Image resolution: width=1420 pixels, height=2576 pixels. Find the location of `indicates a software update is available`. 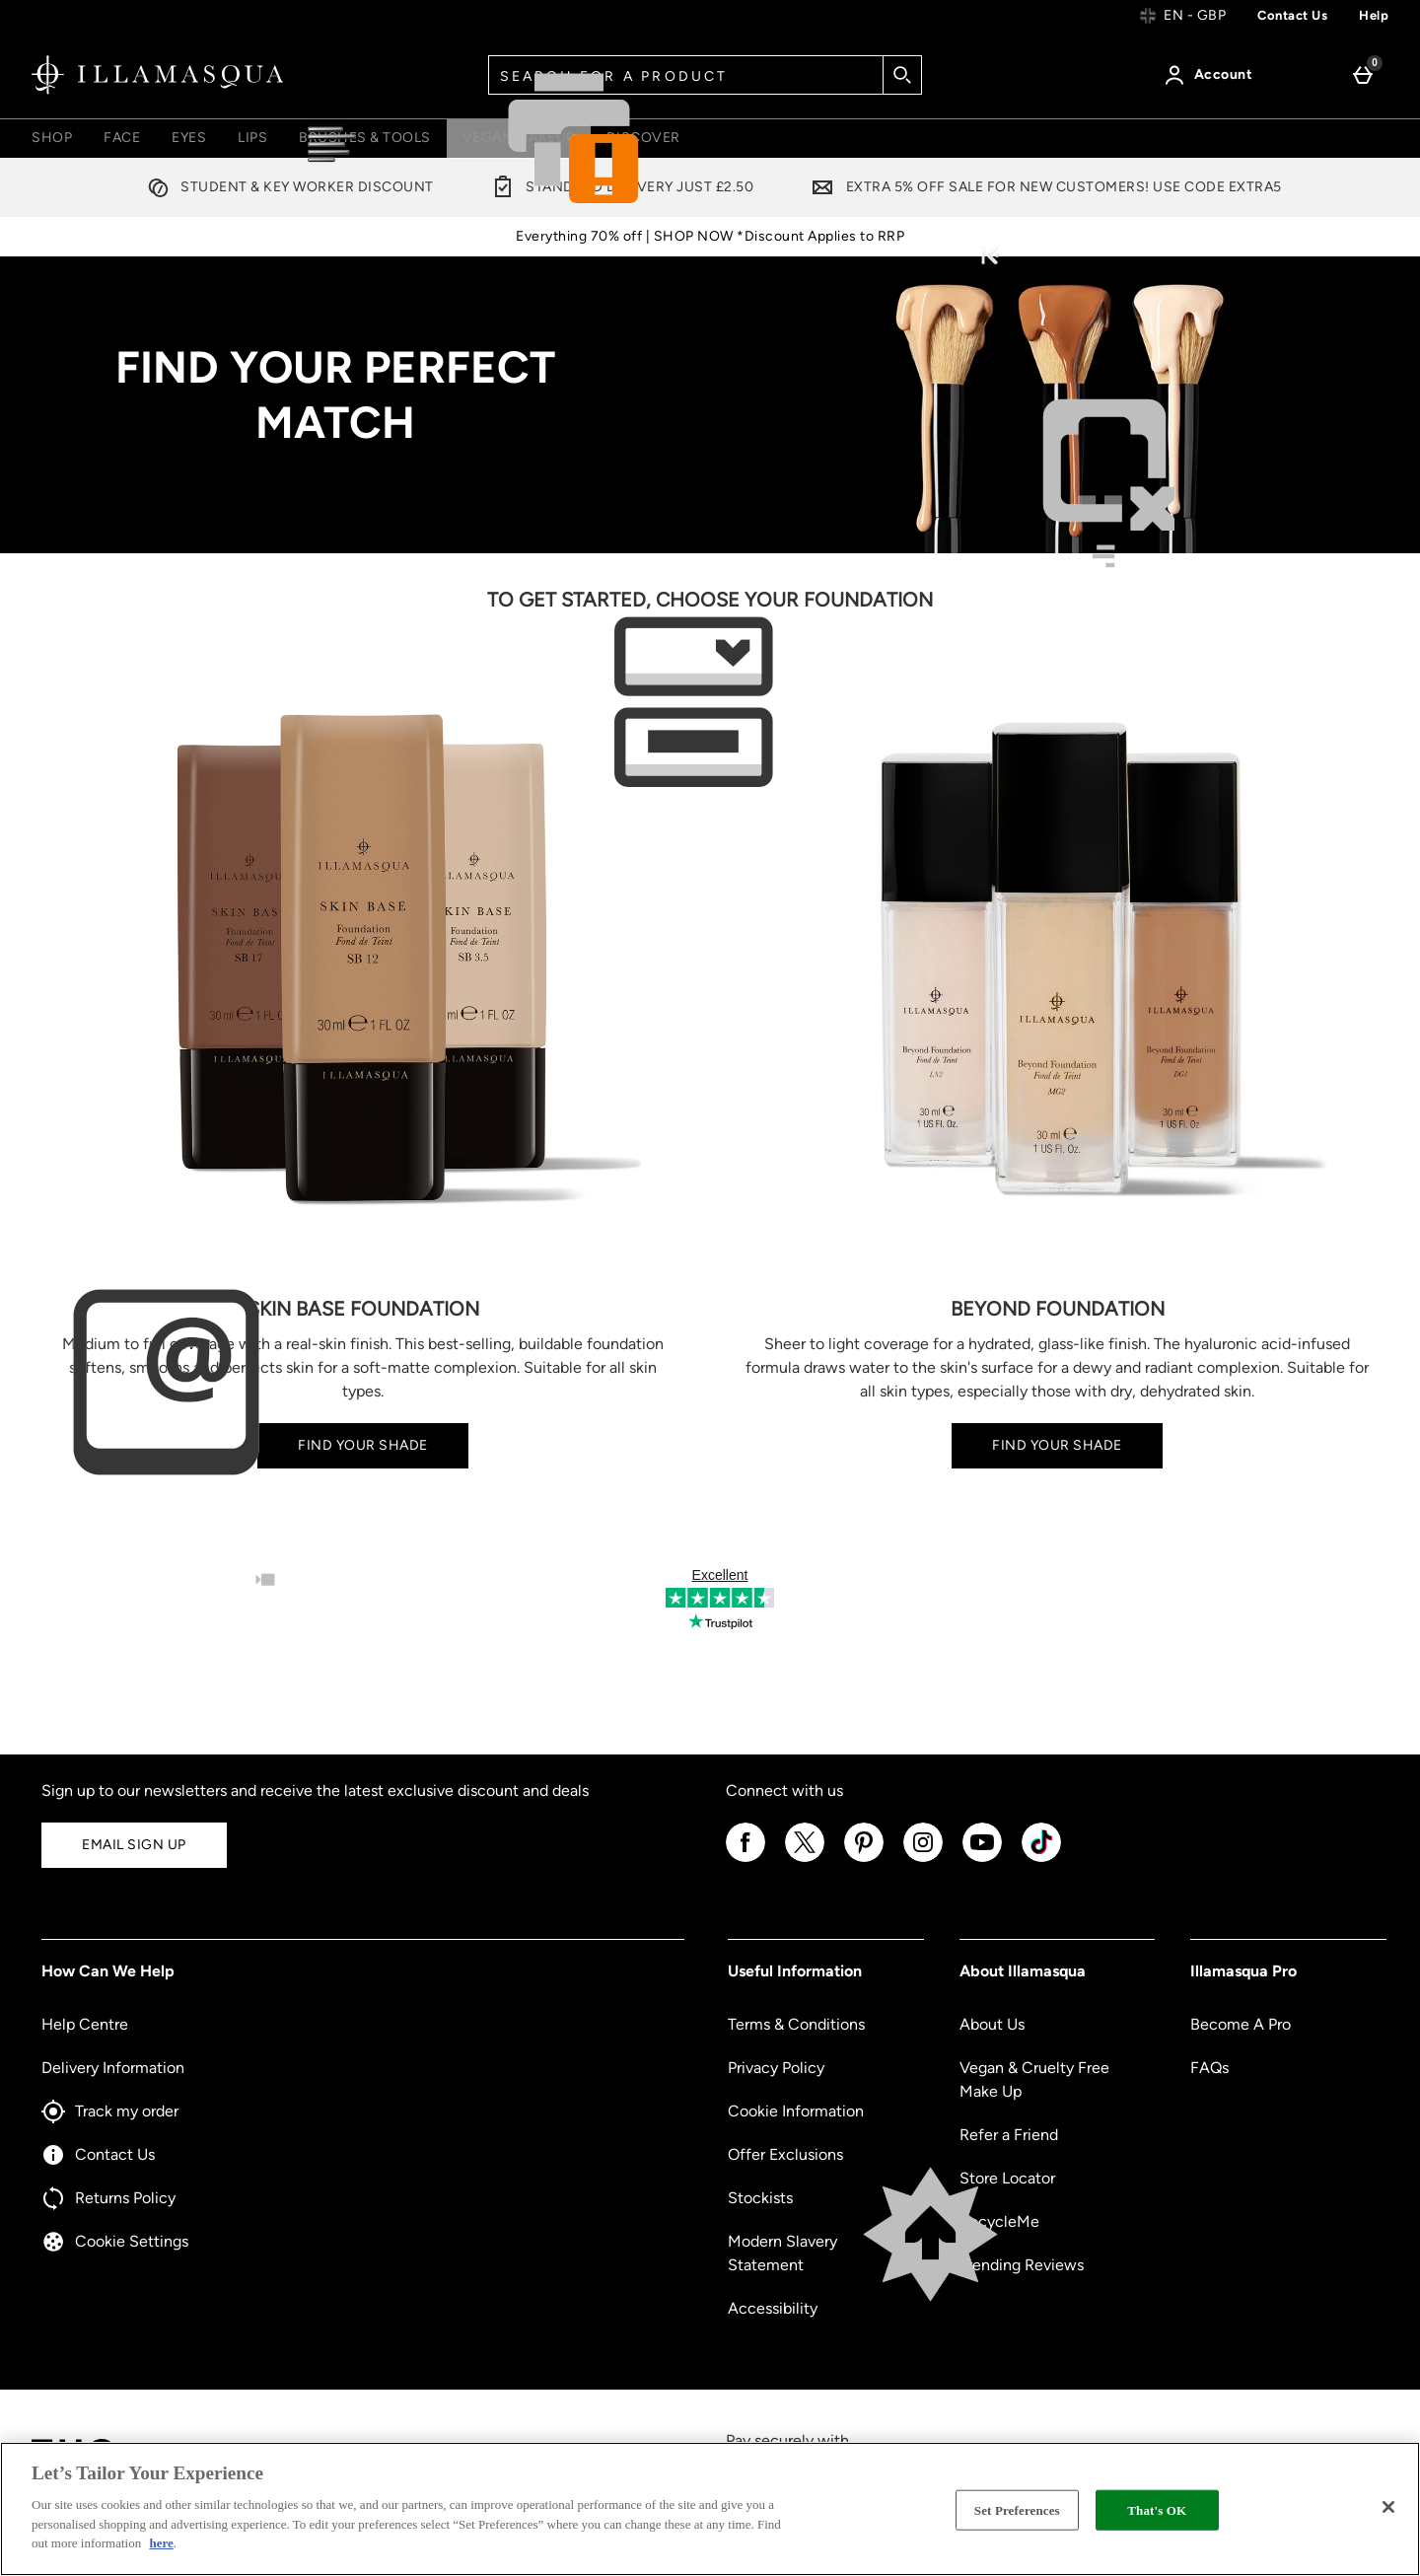

indicates a software update is available is located at coordinates (930, 2234).